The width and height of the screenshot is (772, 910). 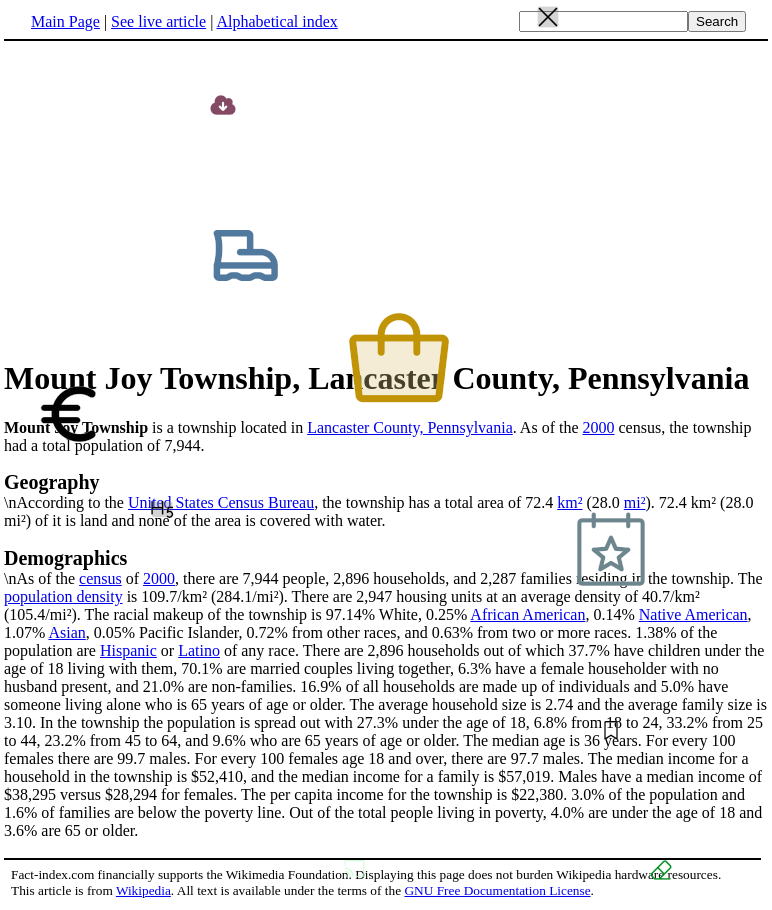 I want to click on view your shopping bag, so click(x=399, y=363).